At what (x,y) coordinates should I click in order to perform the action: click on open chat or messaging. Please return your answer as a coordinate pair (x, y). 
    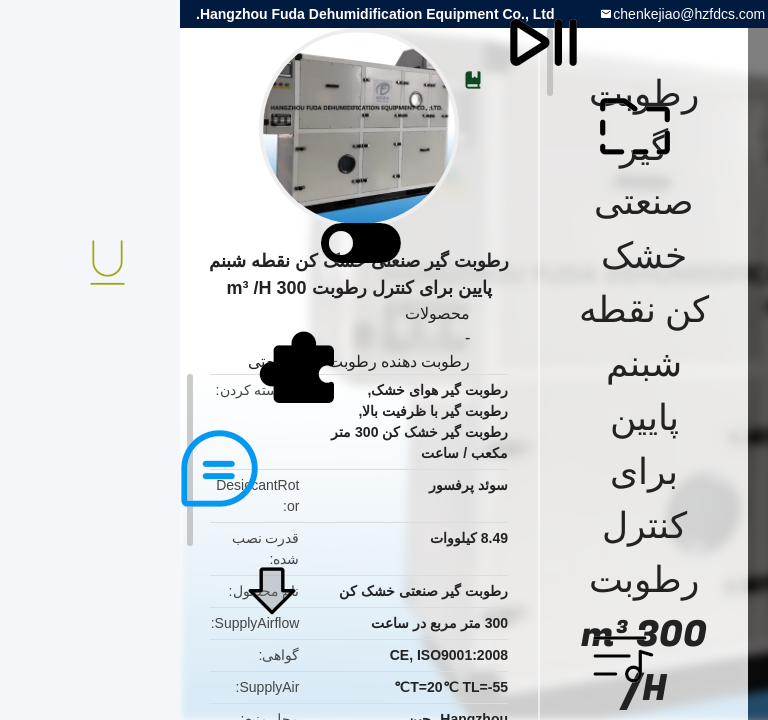
    Looking at the image, I should click on (218, 470).